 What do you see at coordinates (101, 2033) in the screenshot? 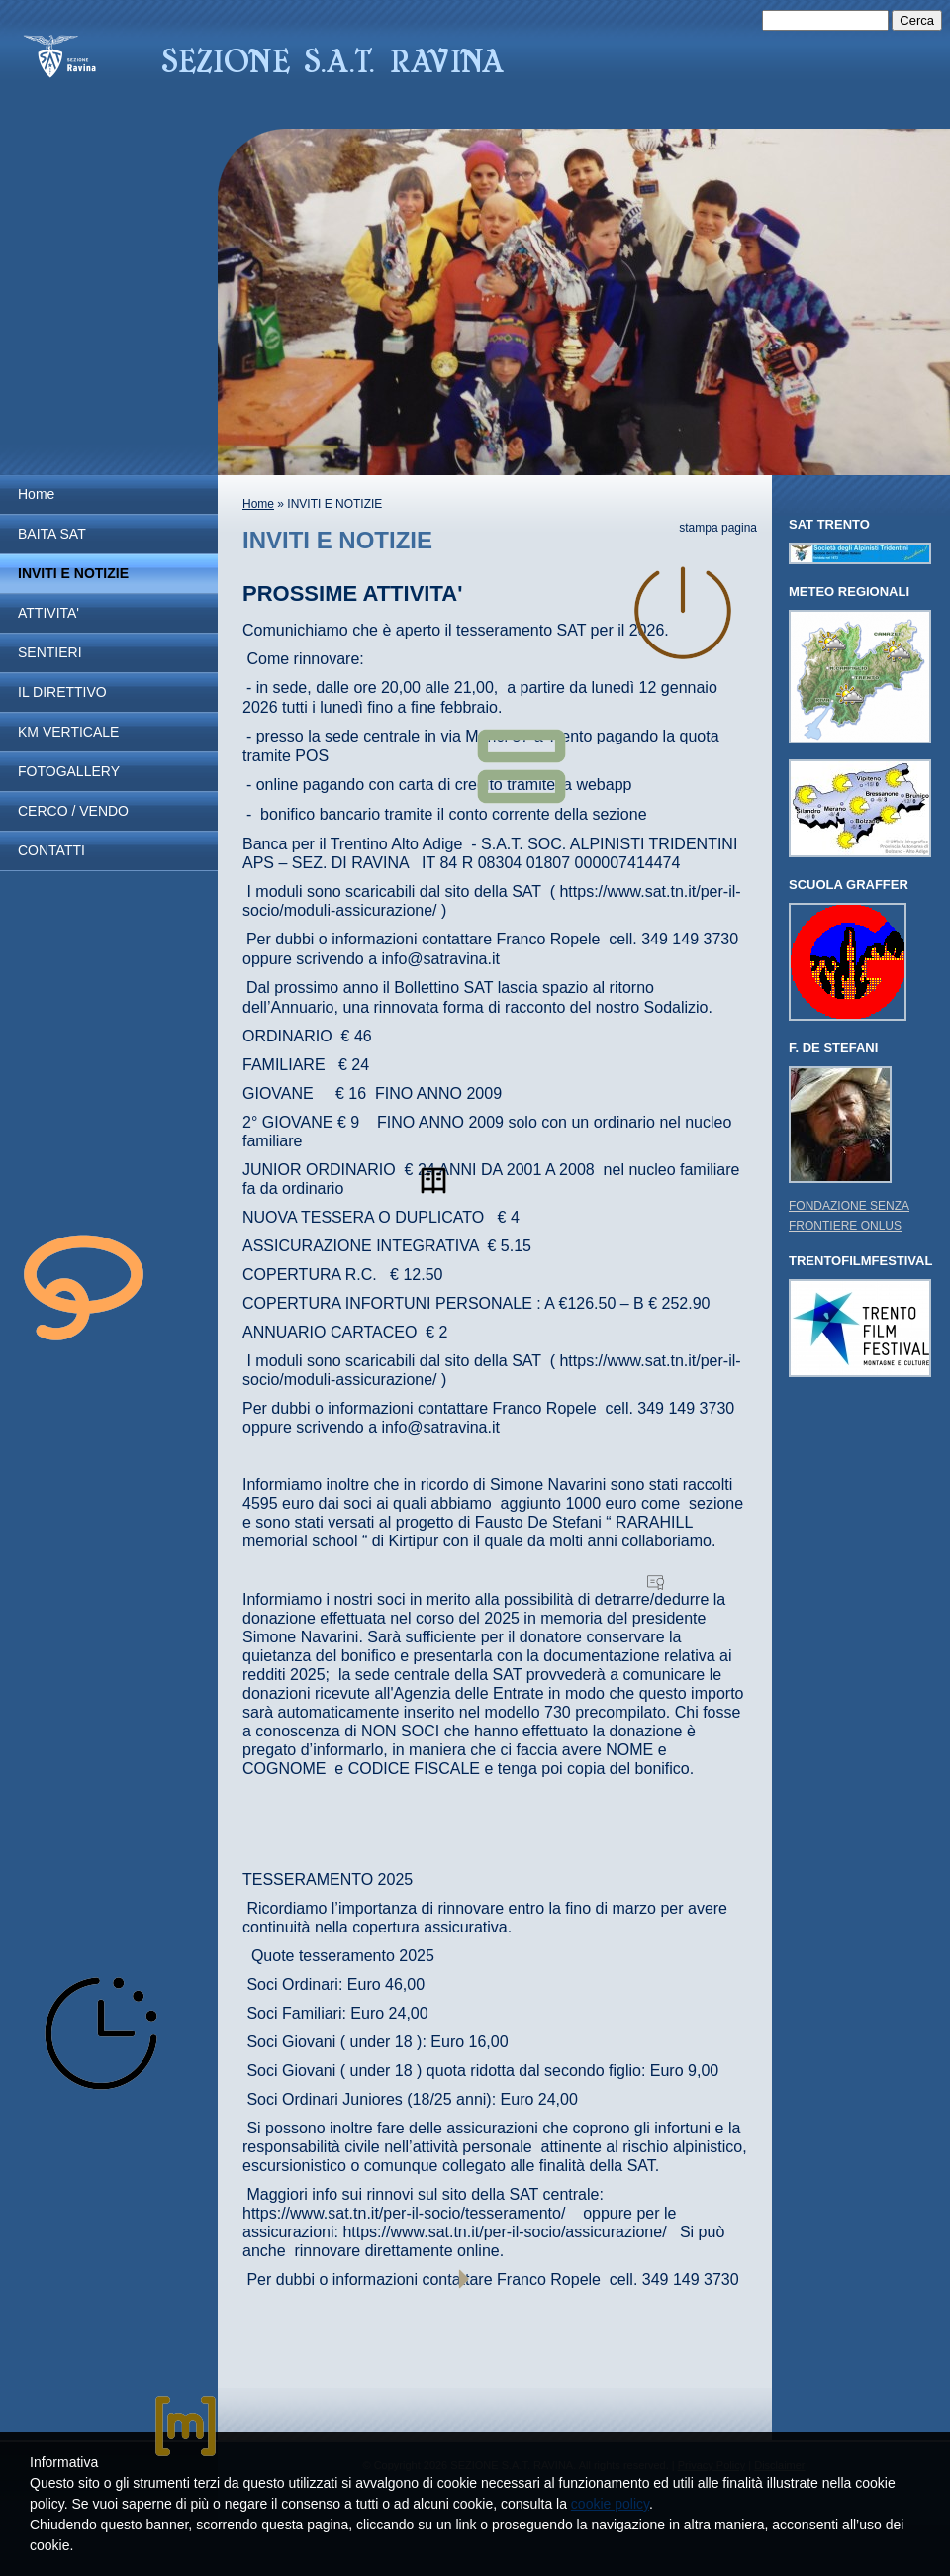
I see `view countdown timer` at bounding box center [101, 2033].